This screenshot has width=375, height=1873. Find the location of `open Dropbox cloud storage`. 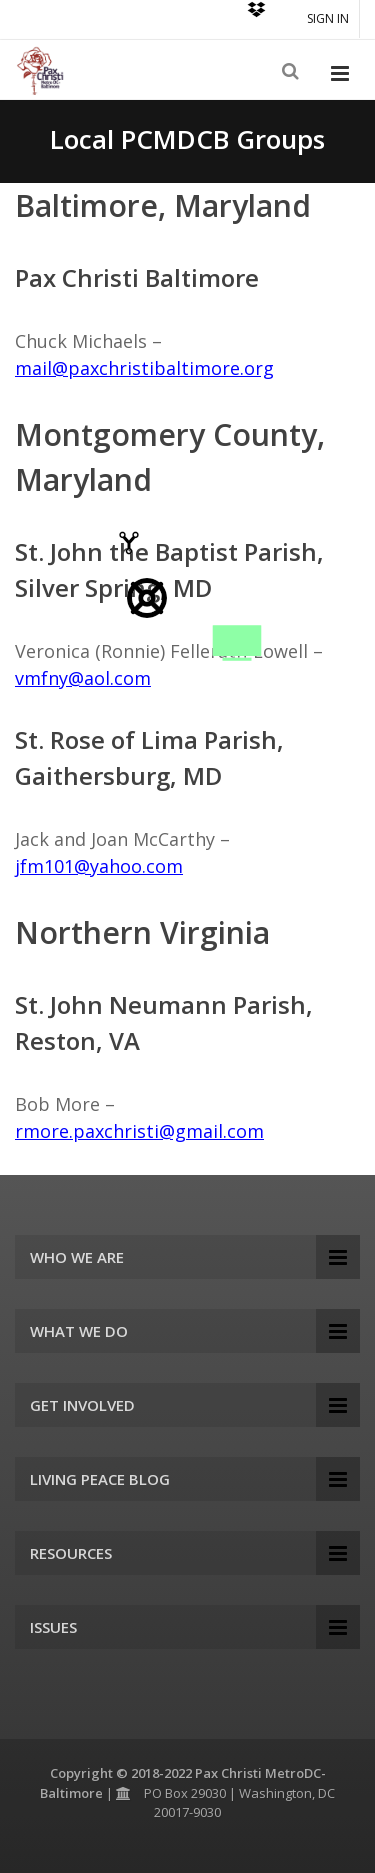

open Dropbox cloud storage is located at coordinates (256, 9).